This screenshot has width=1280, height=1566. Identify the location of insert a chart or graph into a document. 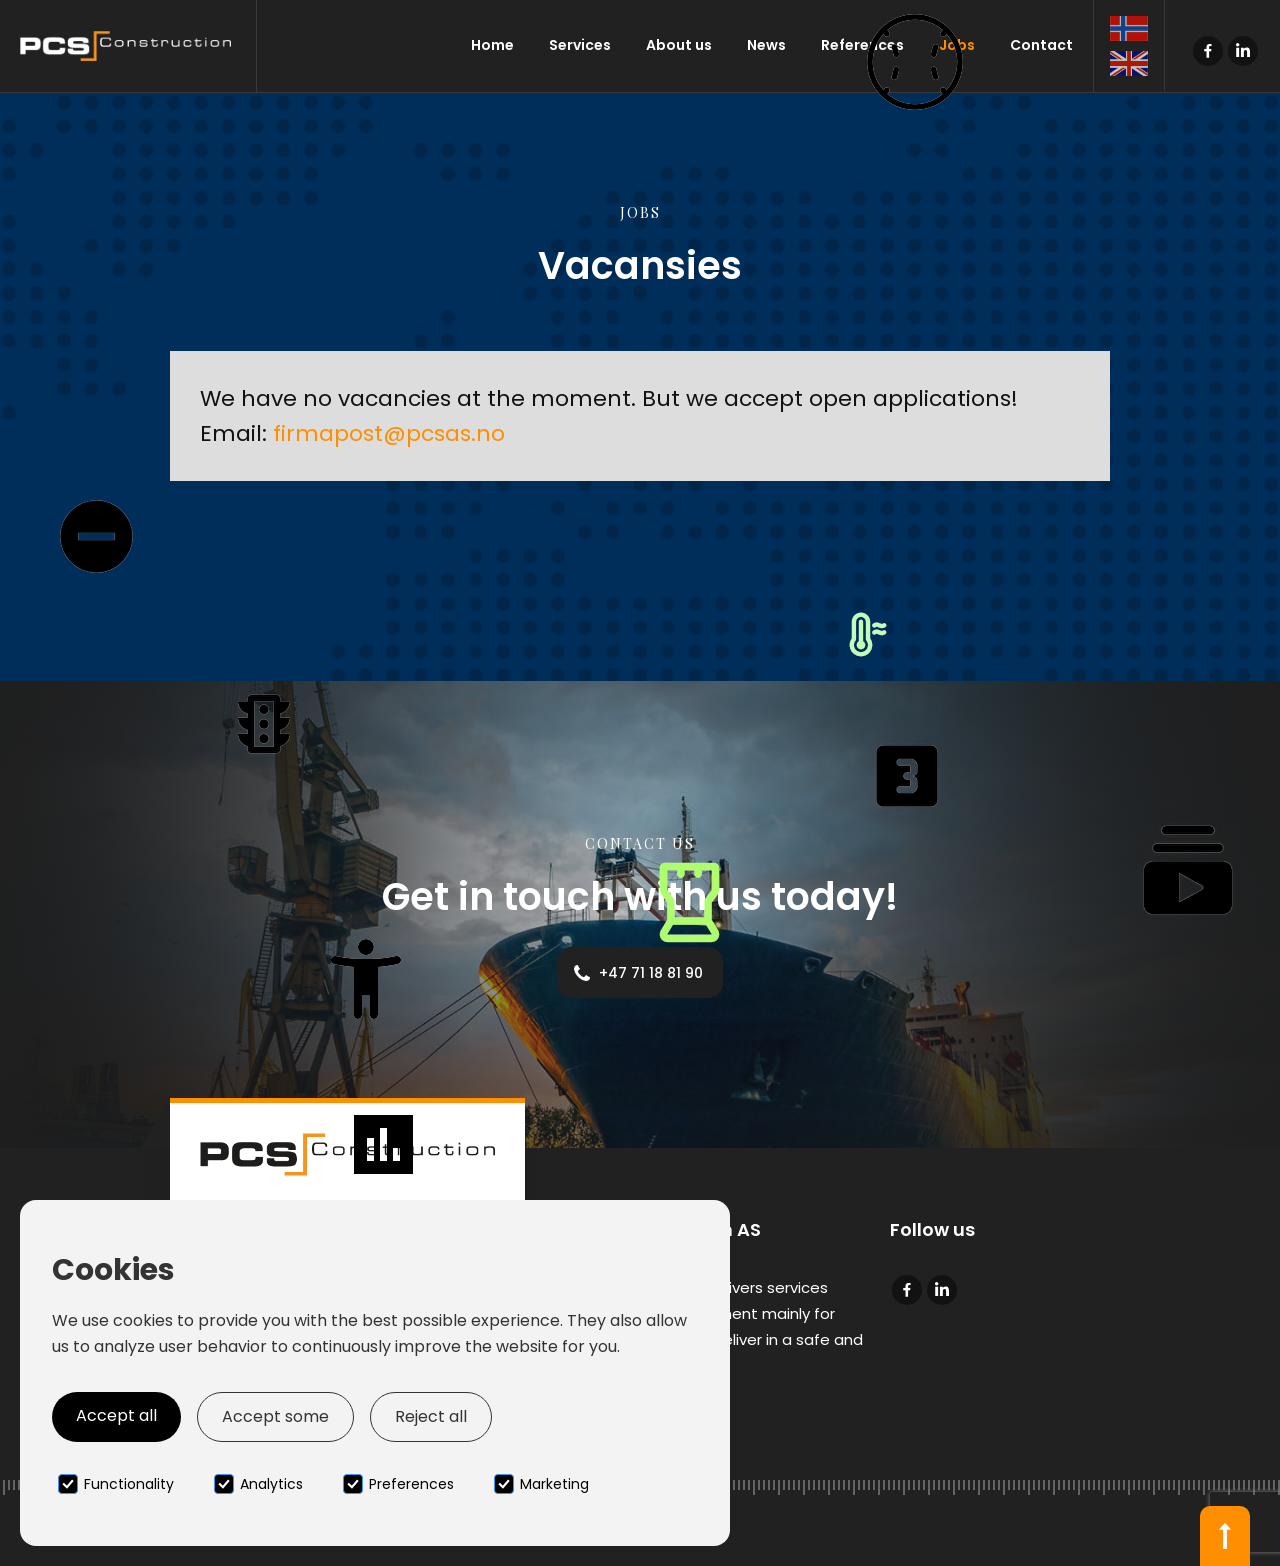
(383, 1144).